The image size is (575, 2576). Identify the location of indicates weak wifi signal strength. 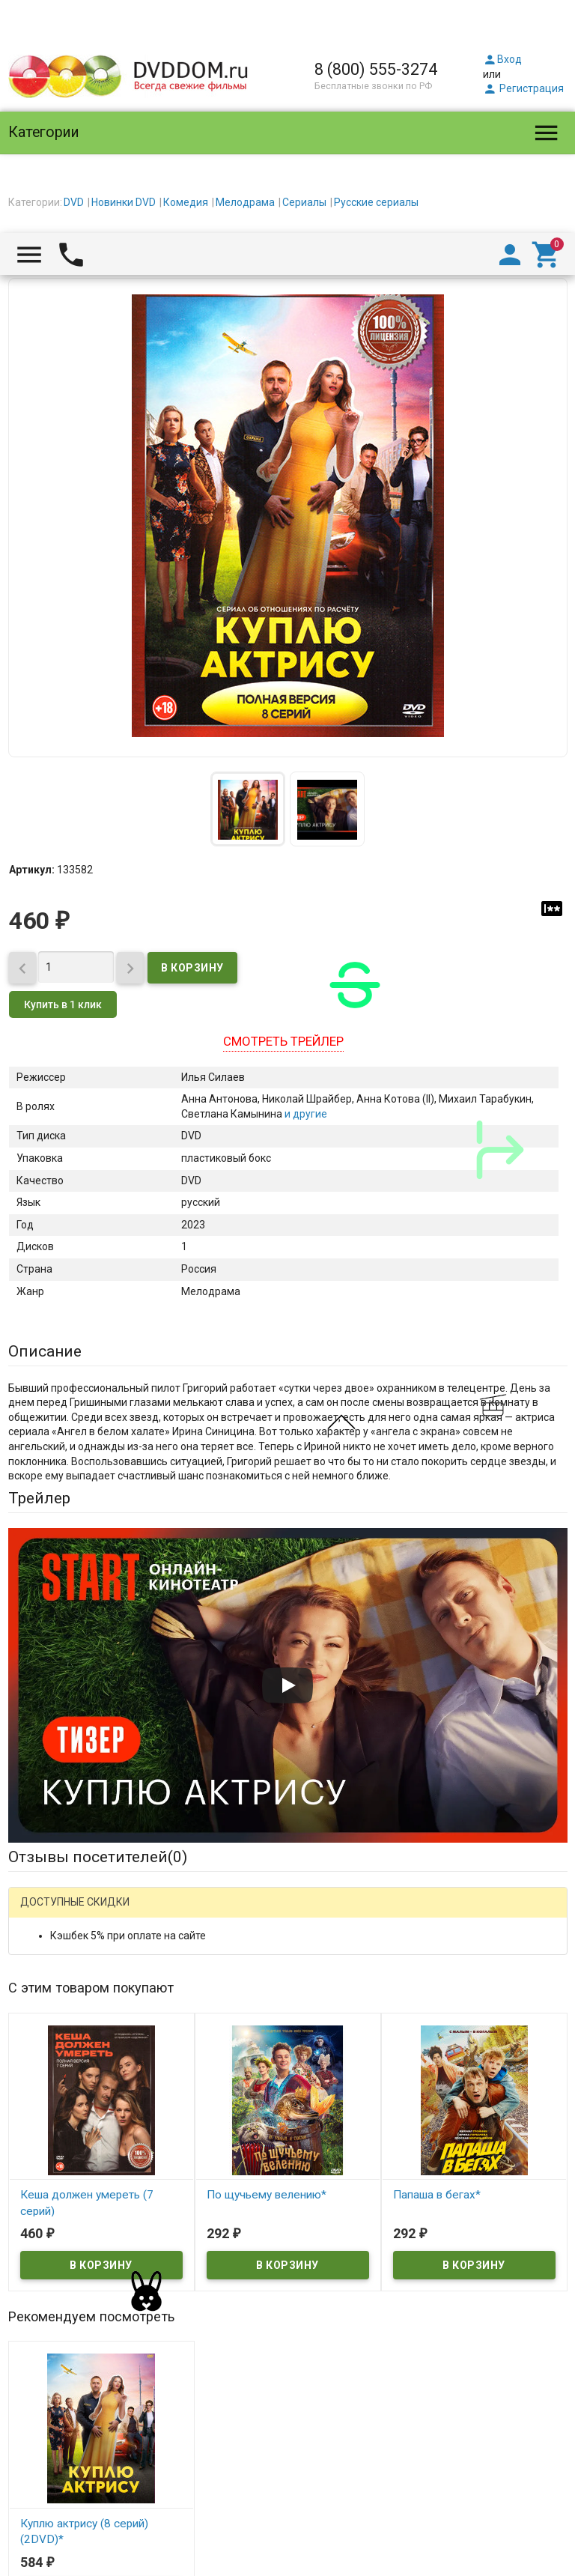
(481, 2152).